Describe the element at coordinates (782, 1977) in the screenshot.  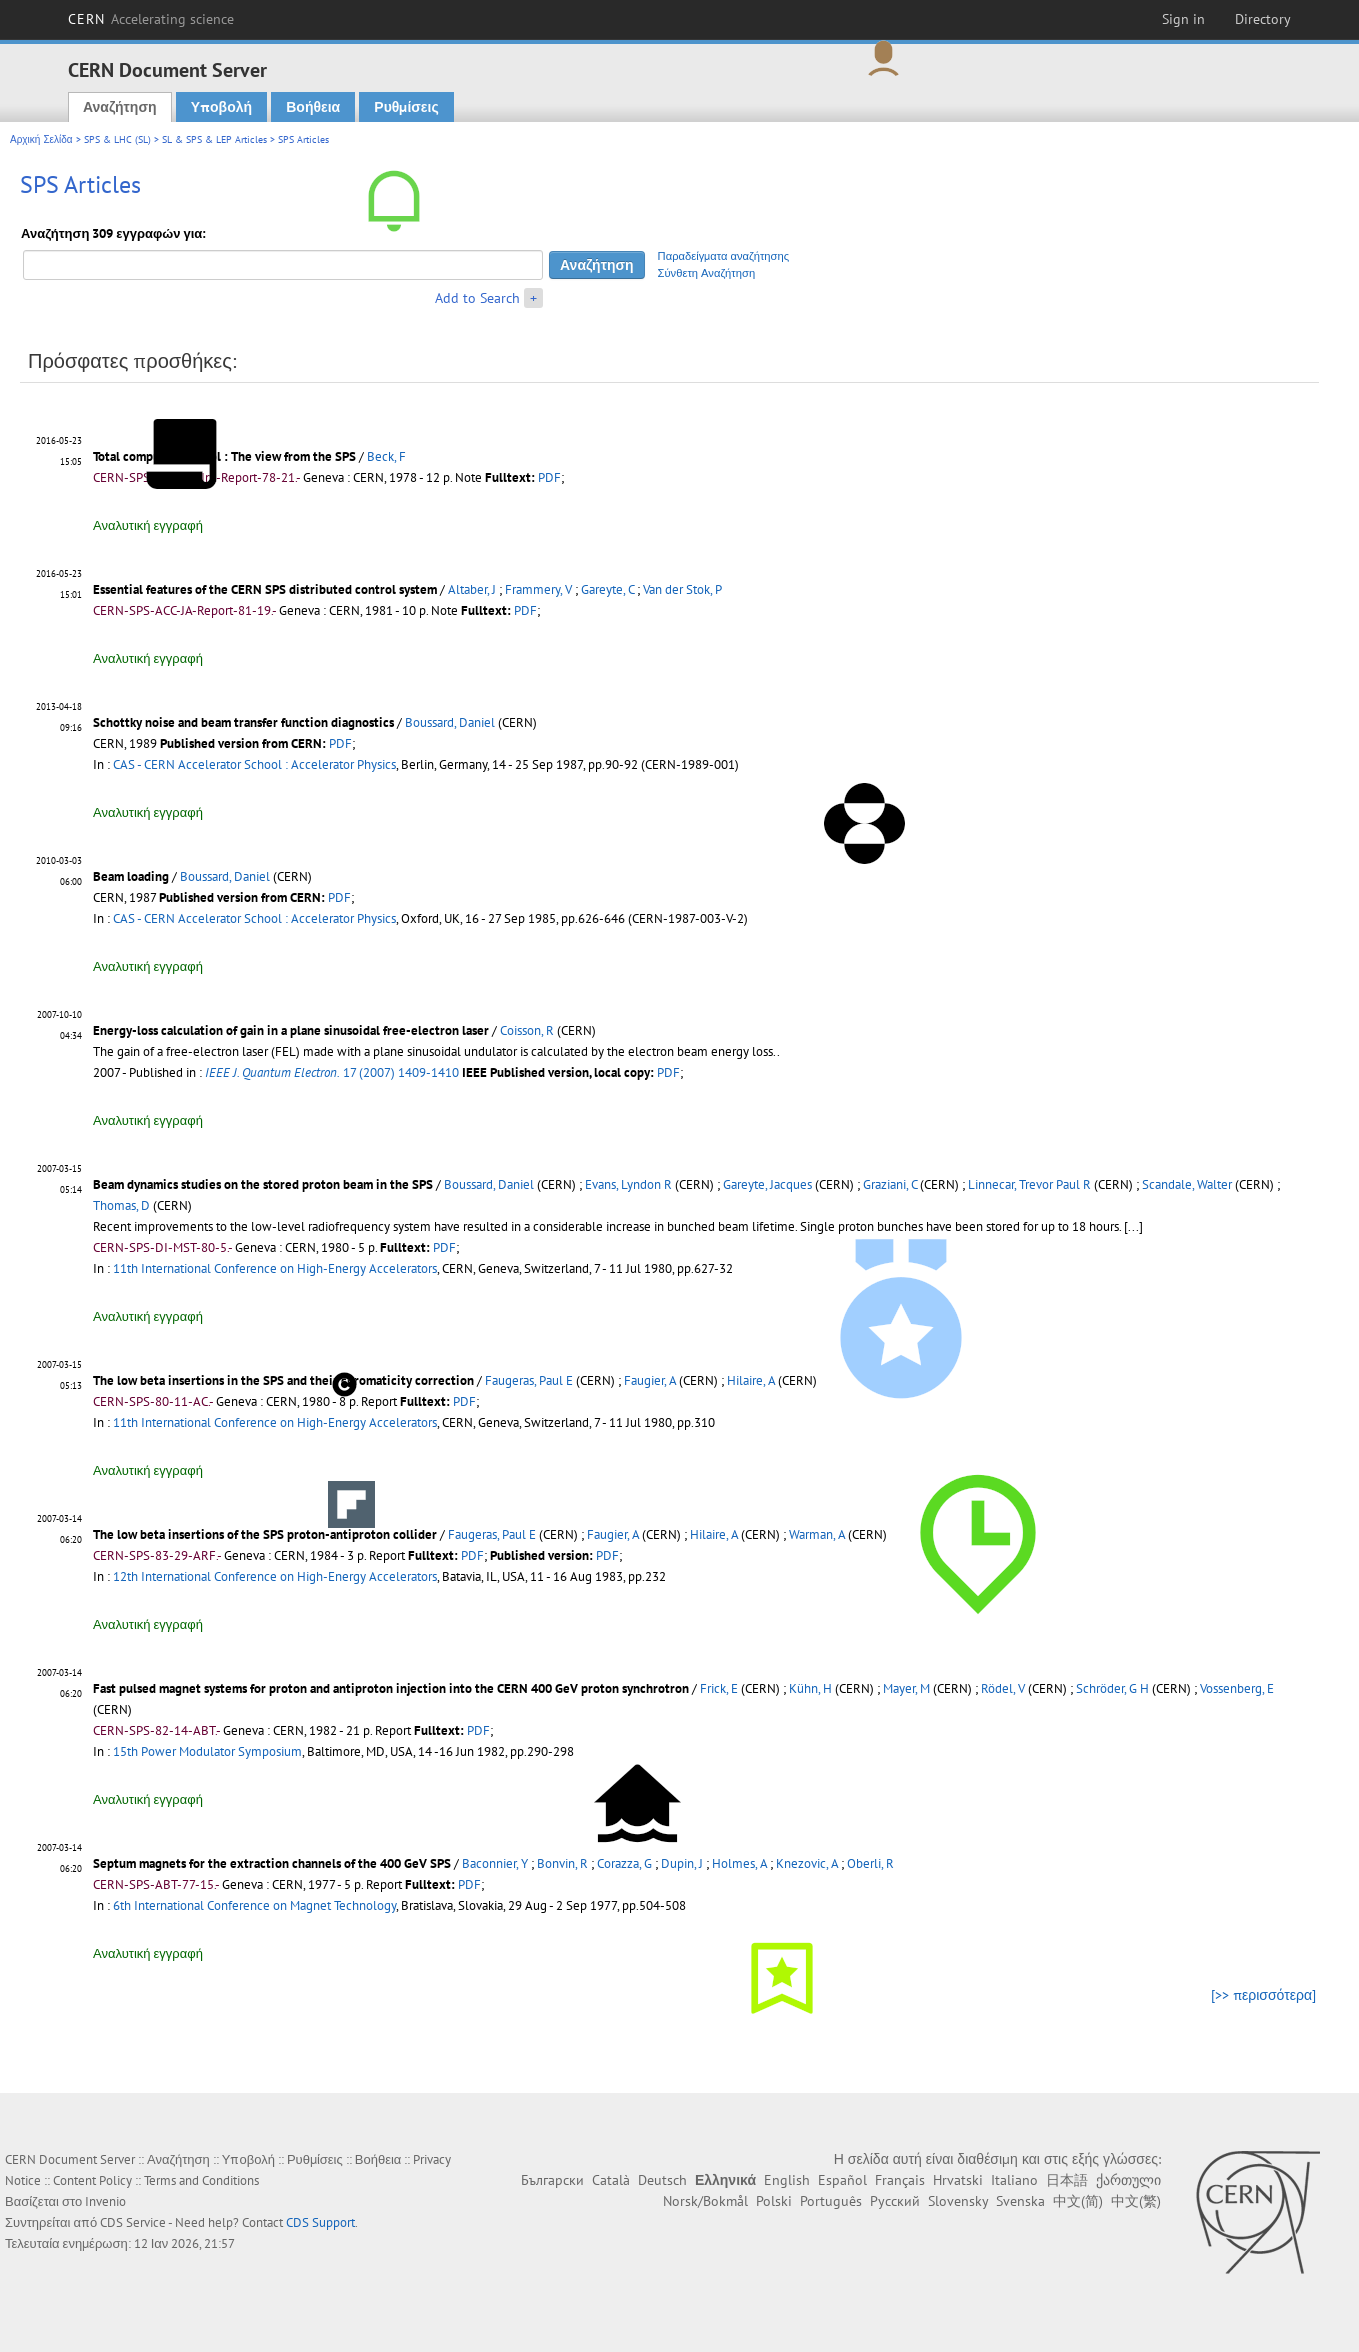
I see `bookmark this item as a favorite` at that location.